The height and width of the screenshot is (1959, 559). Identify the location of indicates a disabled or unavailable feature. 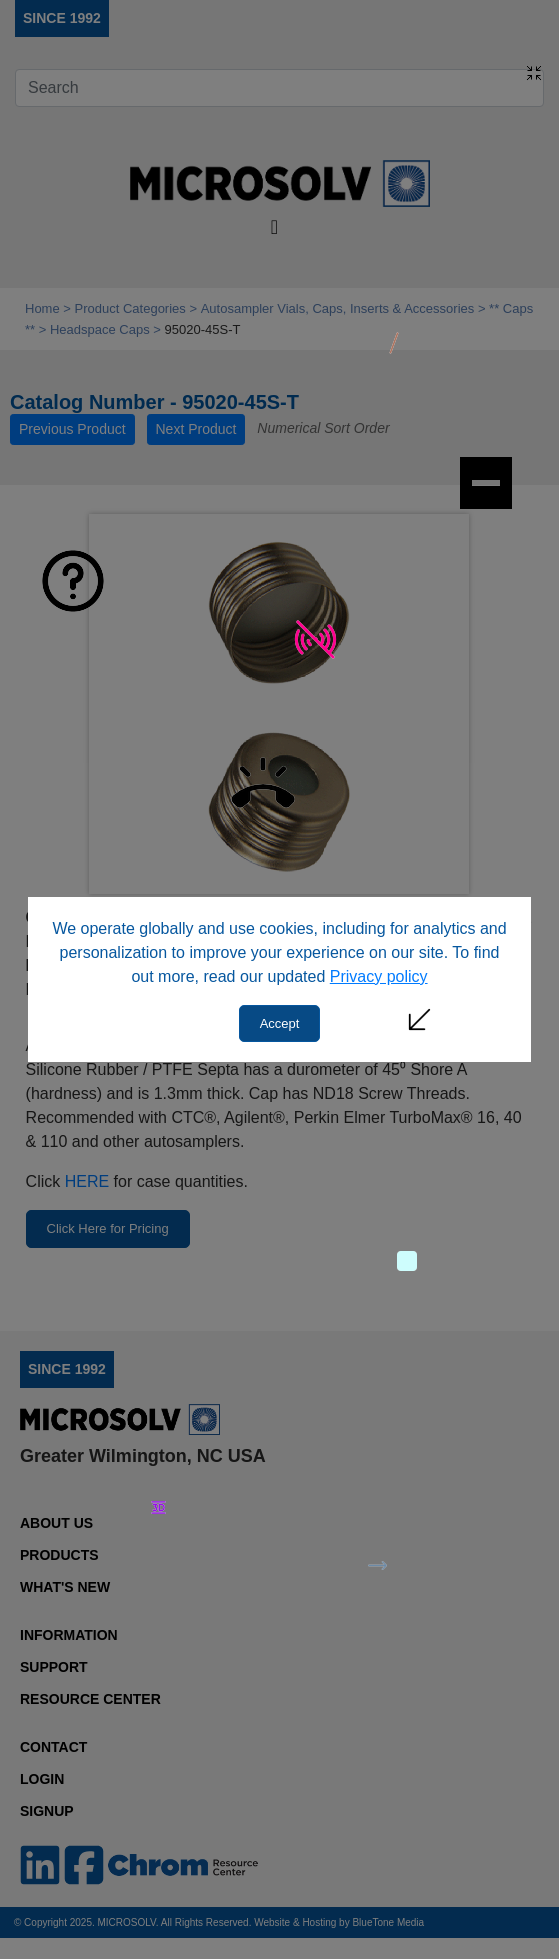
(394, 343).